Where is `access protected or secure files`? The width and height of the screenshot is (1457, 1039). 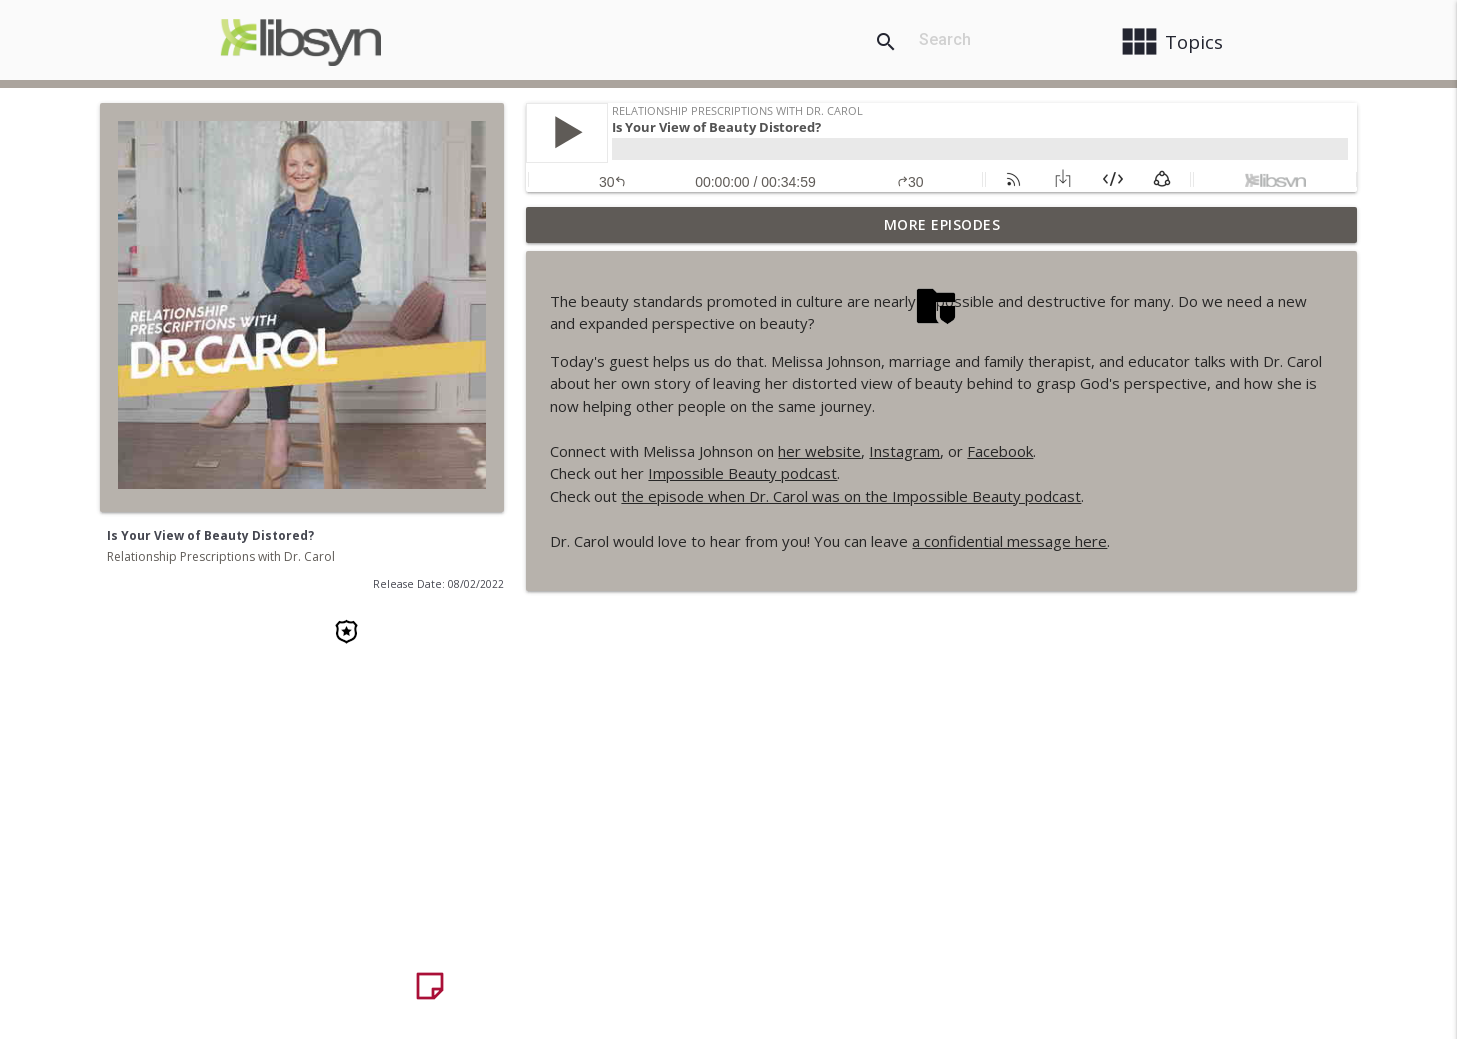 access protected or secure files is located at coordinates (936, 306).